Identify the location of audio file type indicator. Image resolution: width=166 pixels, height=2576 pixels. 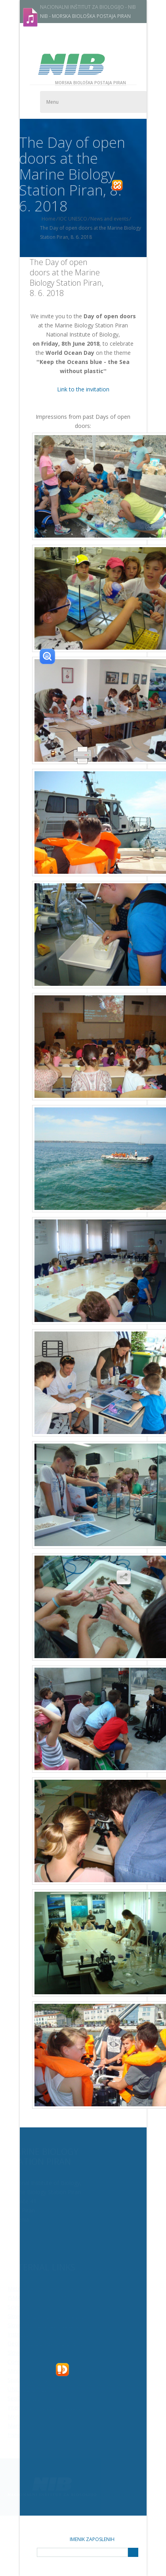
(30, 17).